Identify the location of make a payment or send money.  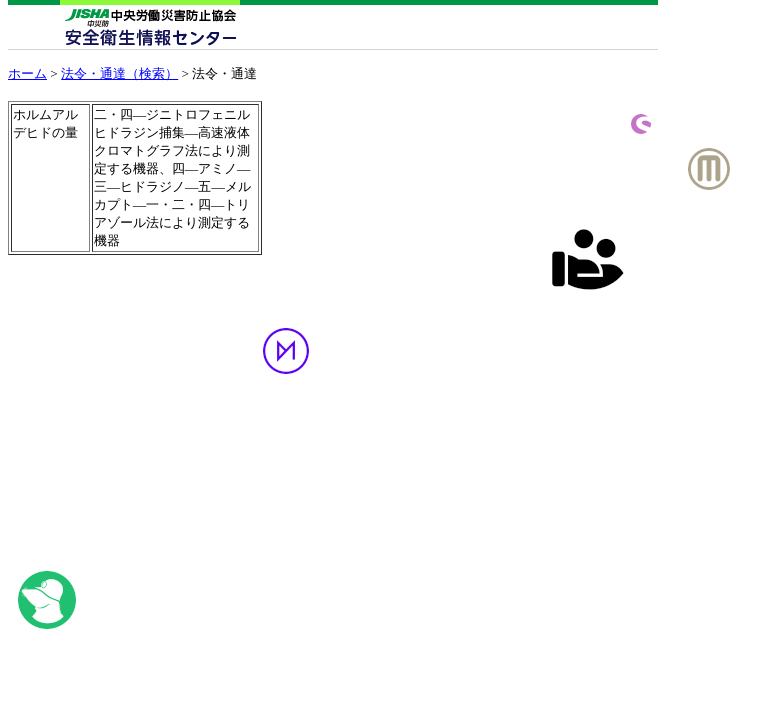
(587, 261).